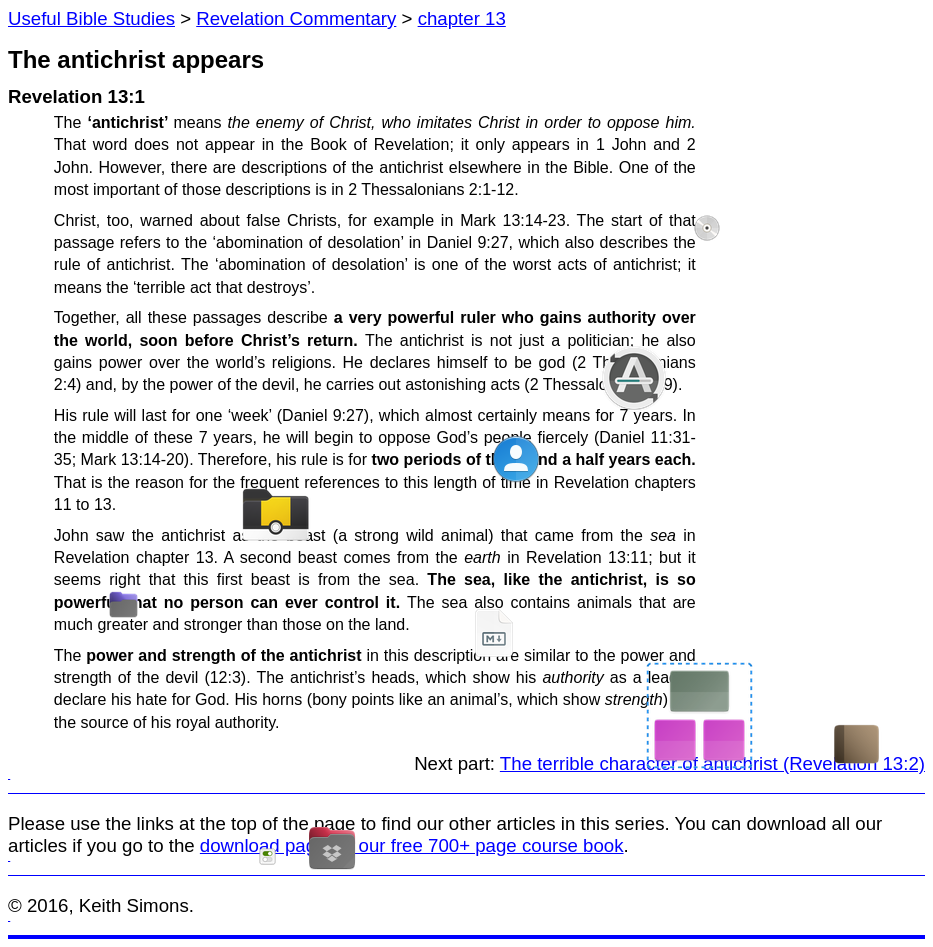 The image size is (933, 947). What do you see at coordinates (332, 848) in the screenshot?
I see `open your dropbox folder` at bounding box center [332, 848].